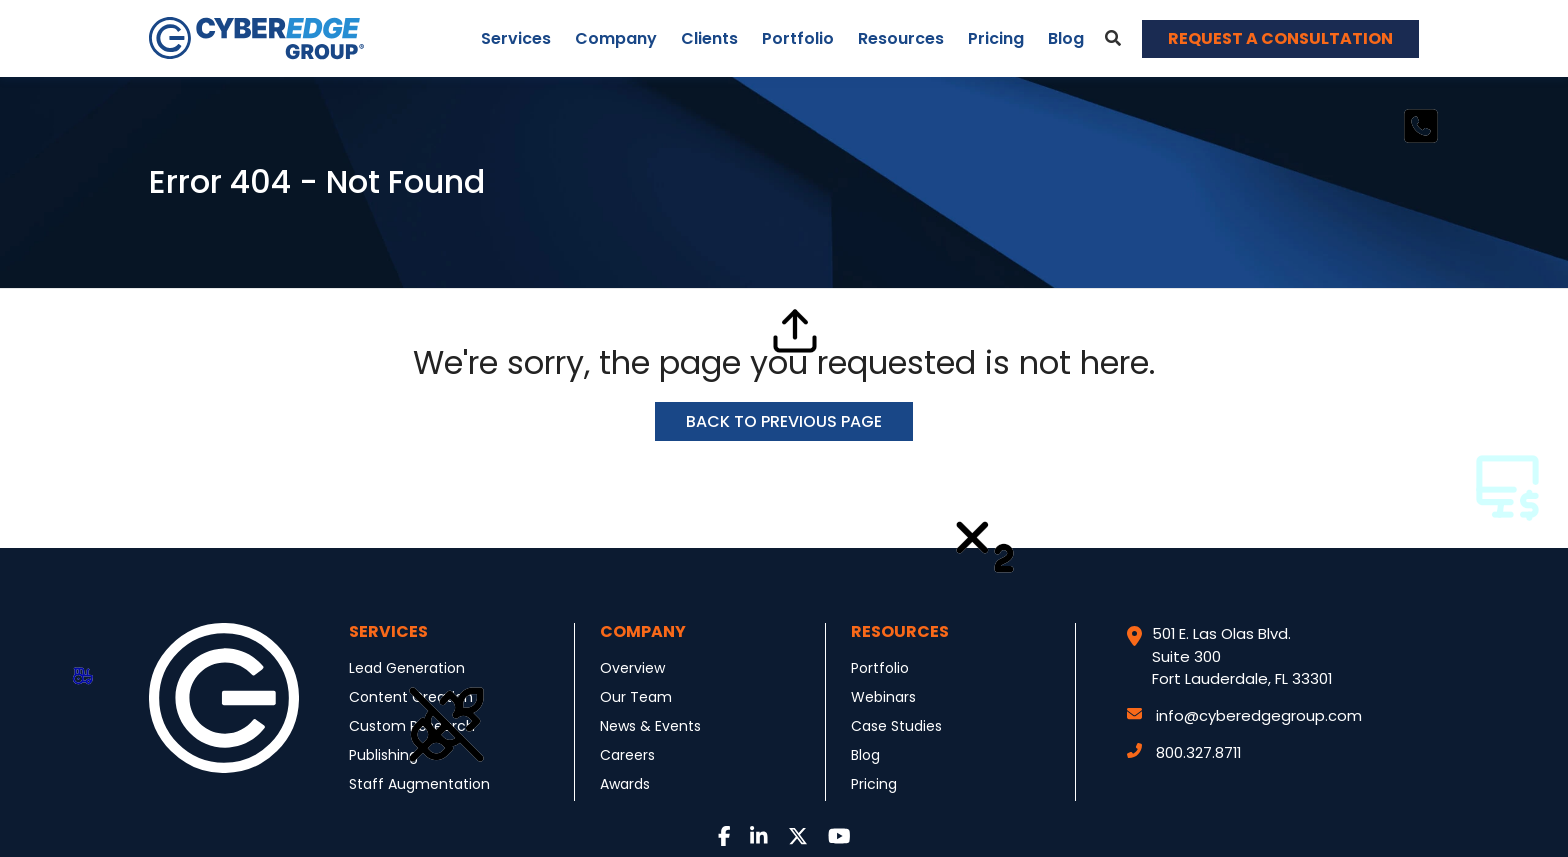 This screenshot has height=857, width=1568. What do you see at coordinates (83, 676) in the screenshot?
I see `access farm or agricultural equipment settings` at bounding box center [83, 676].